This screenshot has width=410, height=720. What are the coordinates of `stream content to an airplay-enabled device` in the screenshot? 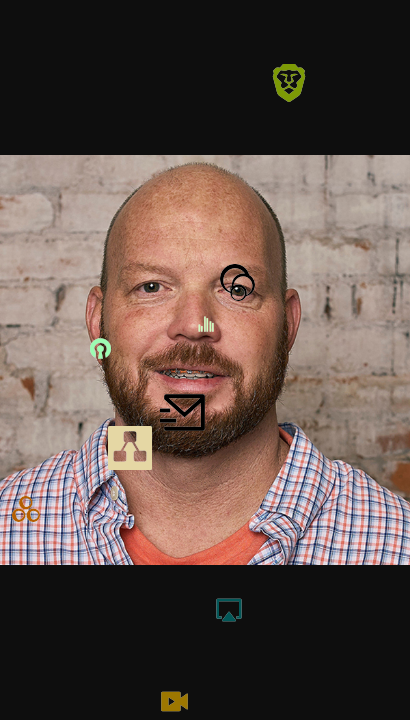 It's located at (229, 610).